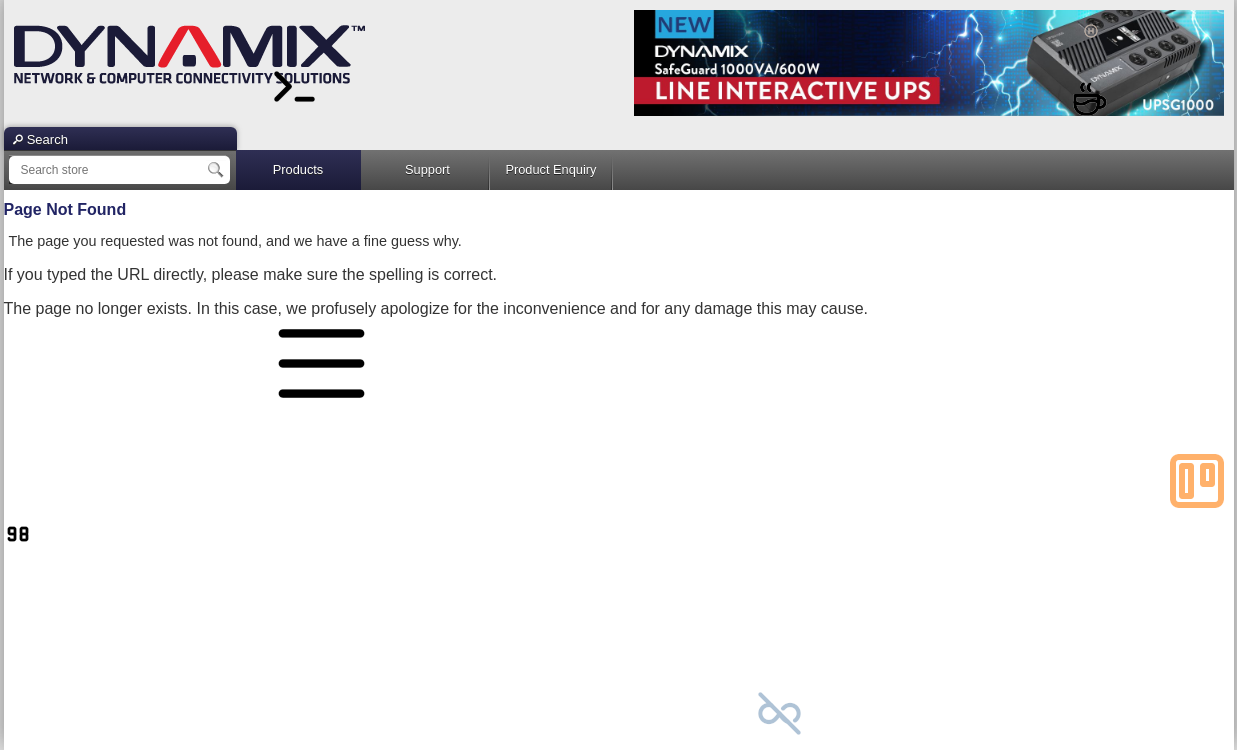  I want to click on open command line or terminal, so click(294, 86).